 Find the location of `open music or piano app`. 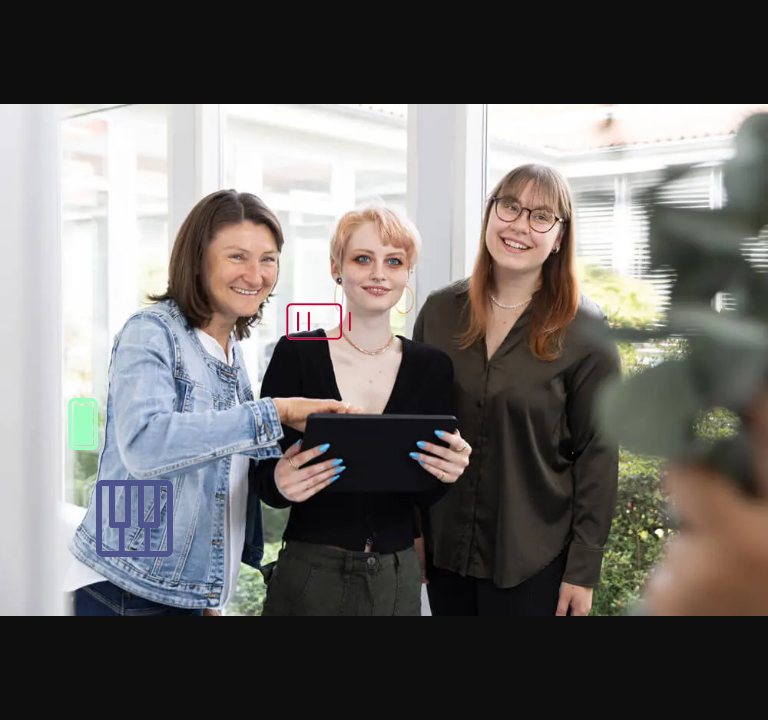

open music or piano app is located at coordinates (134, 518).